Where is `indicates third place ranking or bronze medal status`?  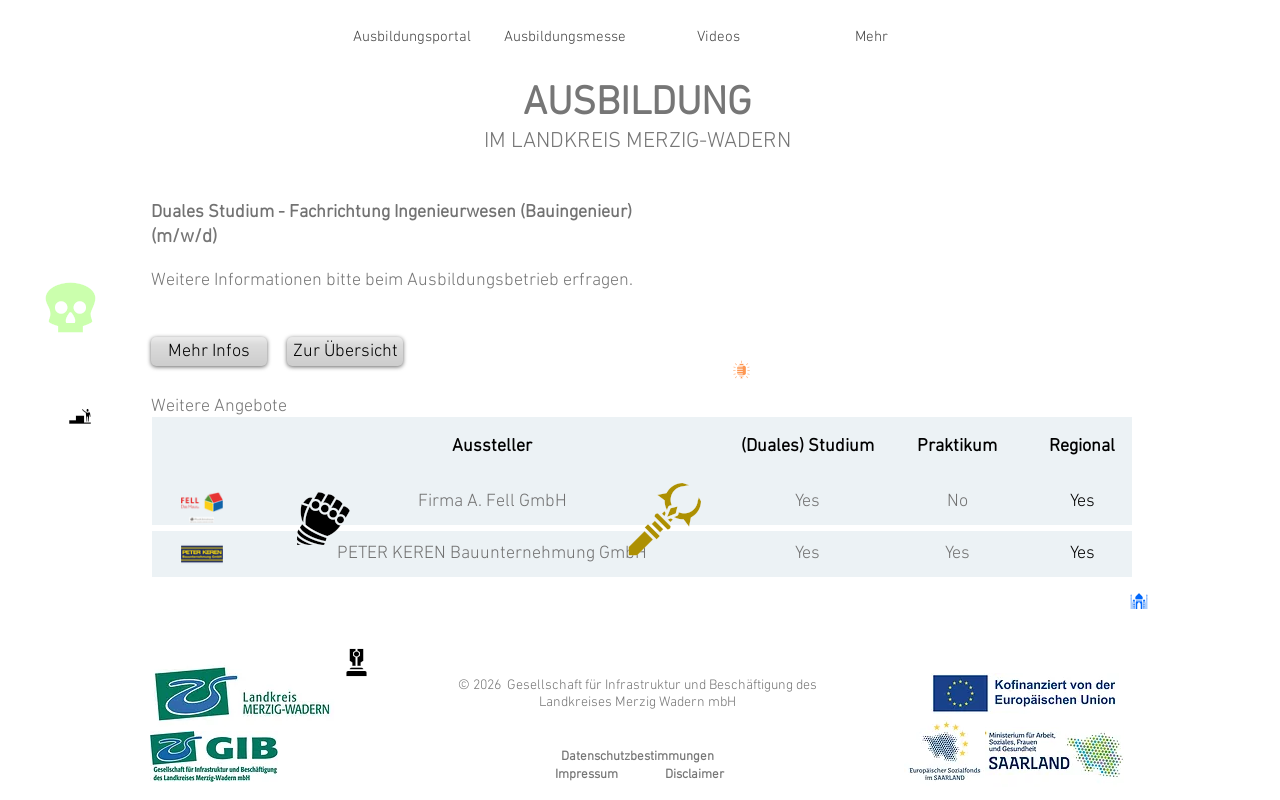 indicates third place ranking or bronze medal status is located at coordinates (80, 413).